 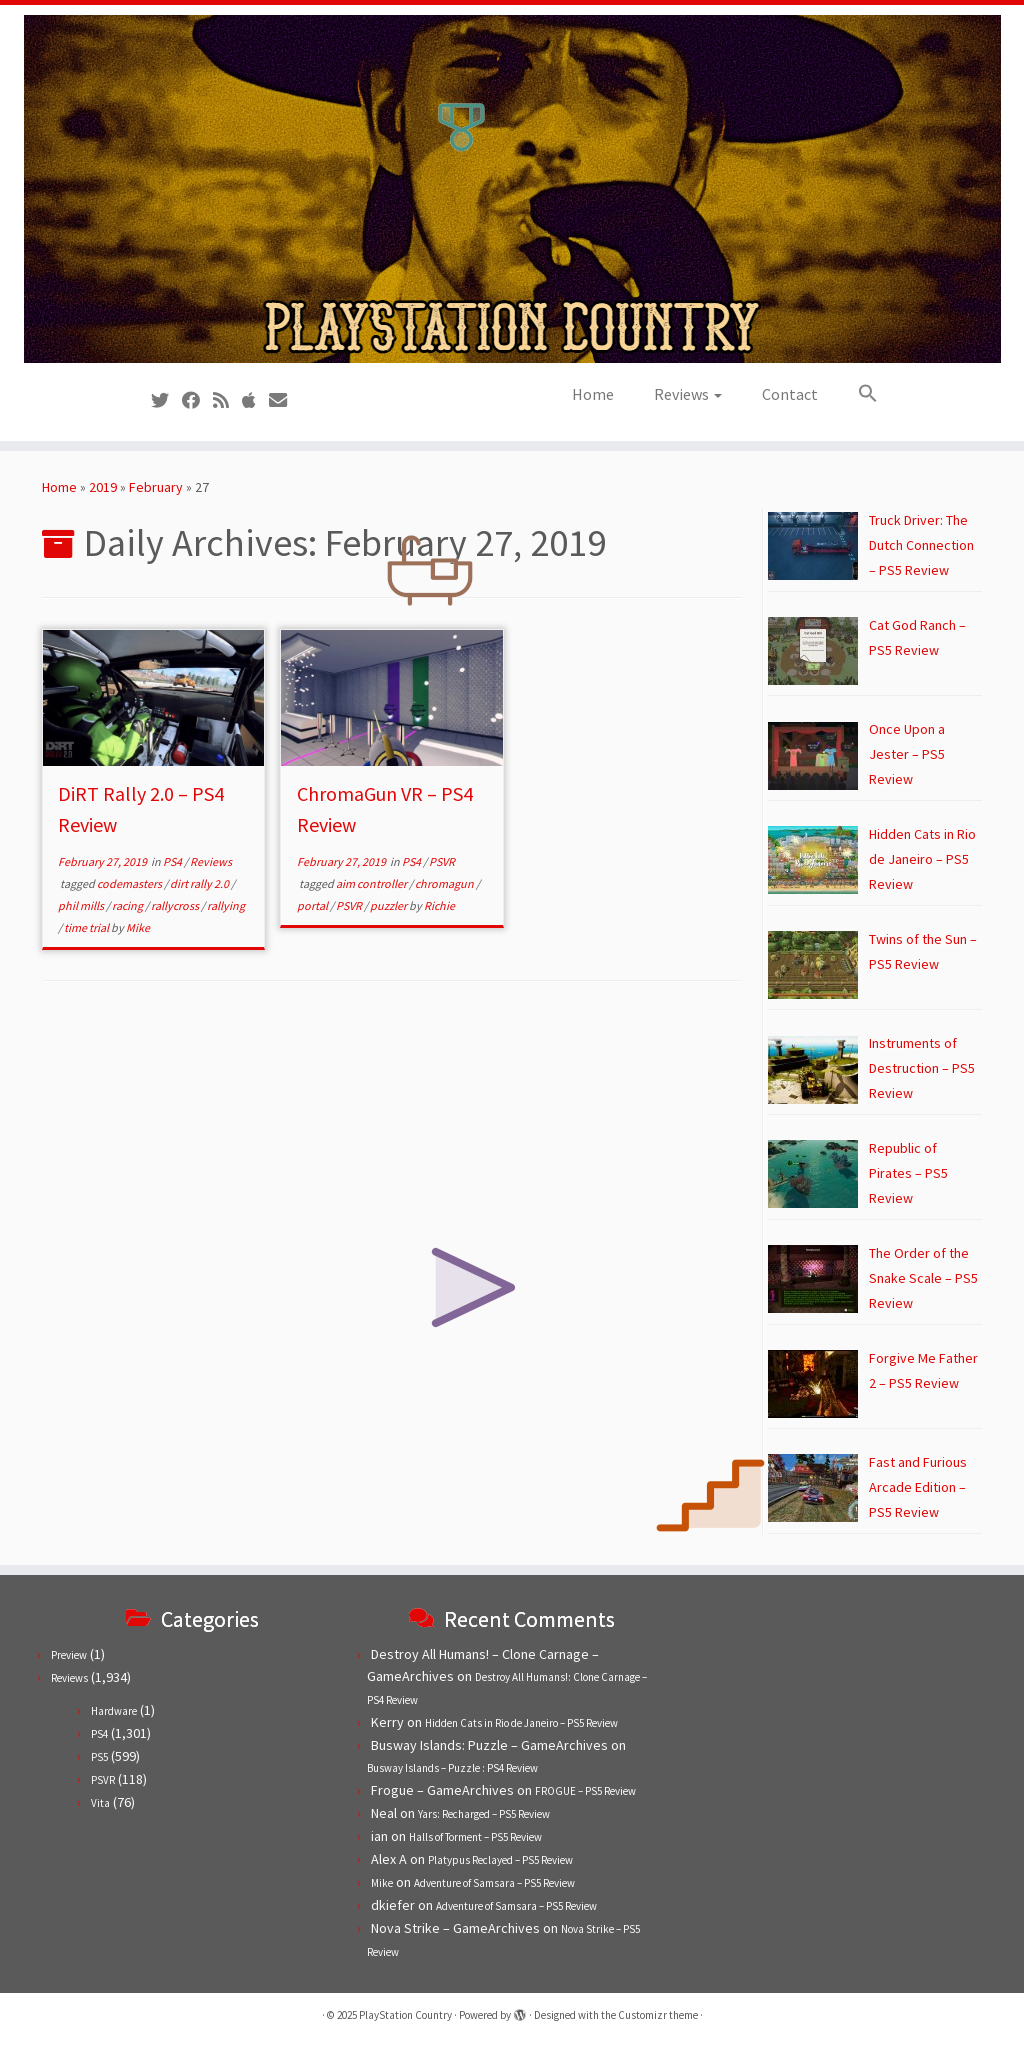 What do you see at coordinates (710, 1495) in the screenshot?
I see `view step count or fitness progress` at bounding box center [710, 1495].